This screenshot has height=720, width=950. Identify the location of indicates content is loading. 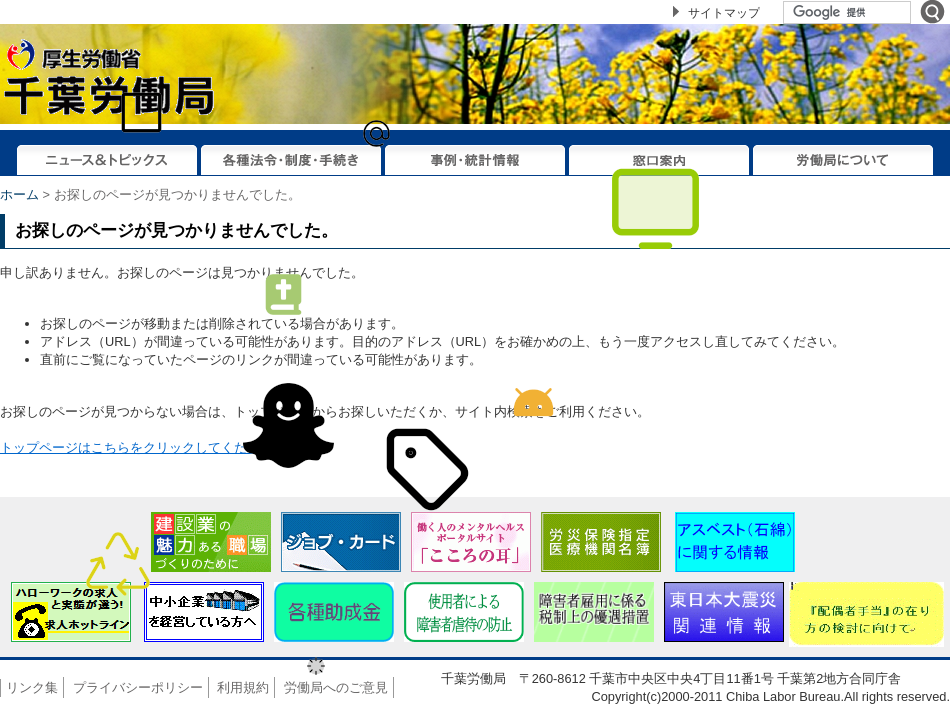
(316, 666).